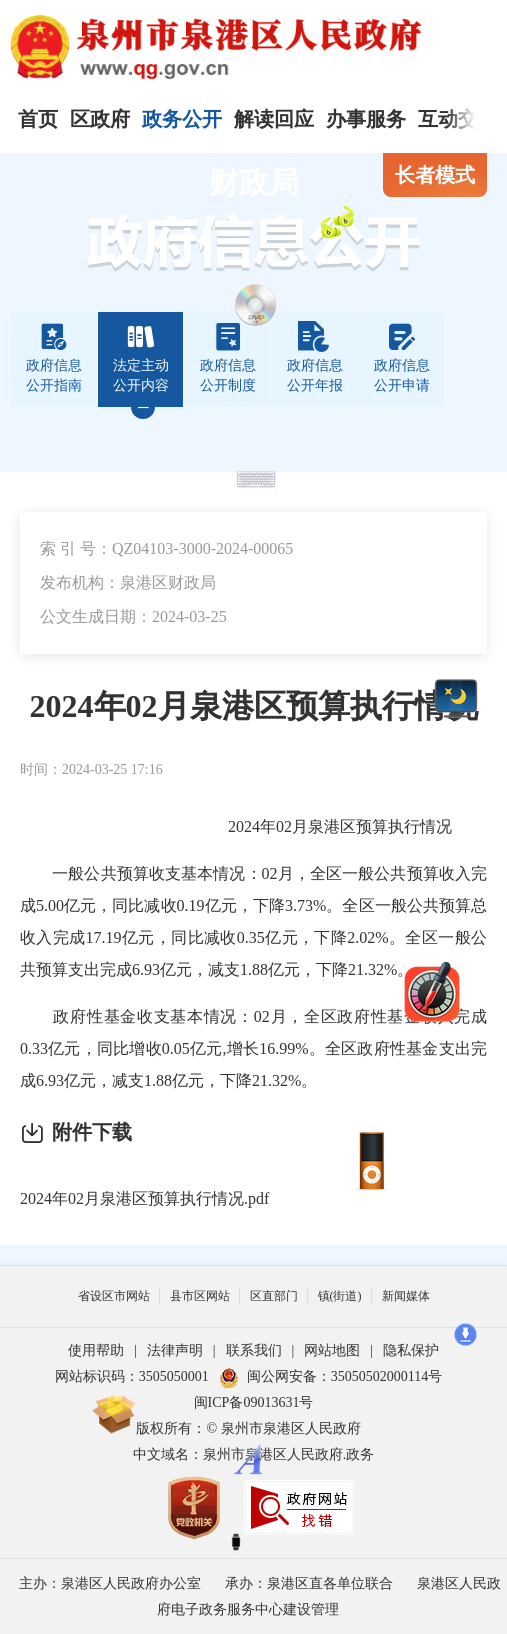  Describe the element at coordinates (465, 1334) in the screenshot. I see `access your downloads folder` at that location.